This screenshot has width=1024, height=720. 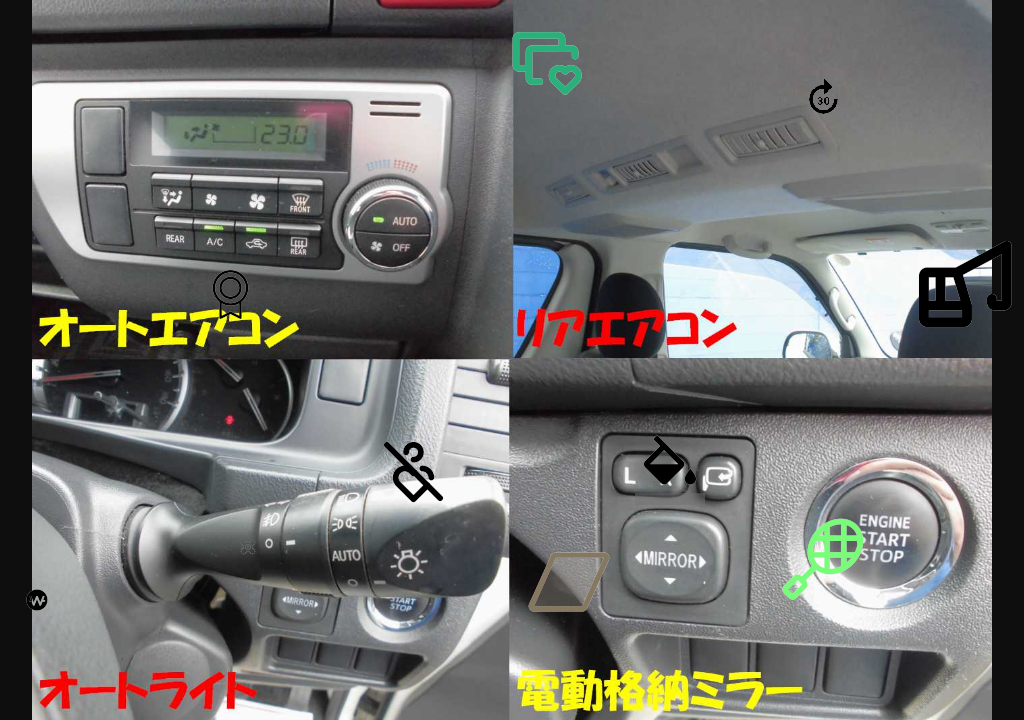 What do you see at coordinates (569, 582) in the screenshot?
I see `parallelogram shape tool` at bounding box center [569, 582].